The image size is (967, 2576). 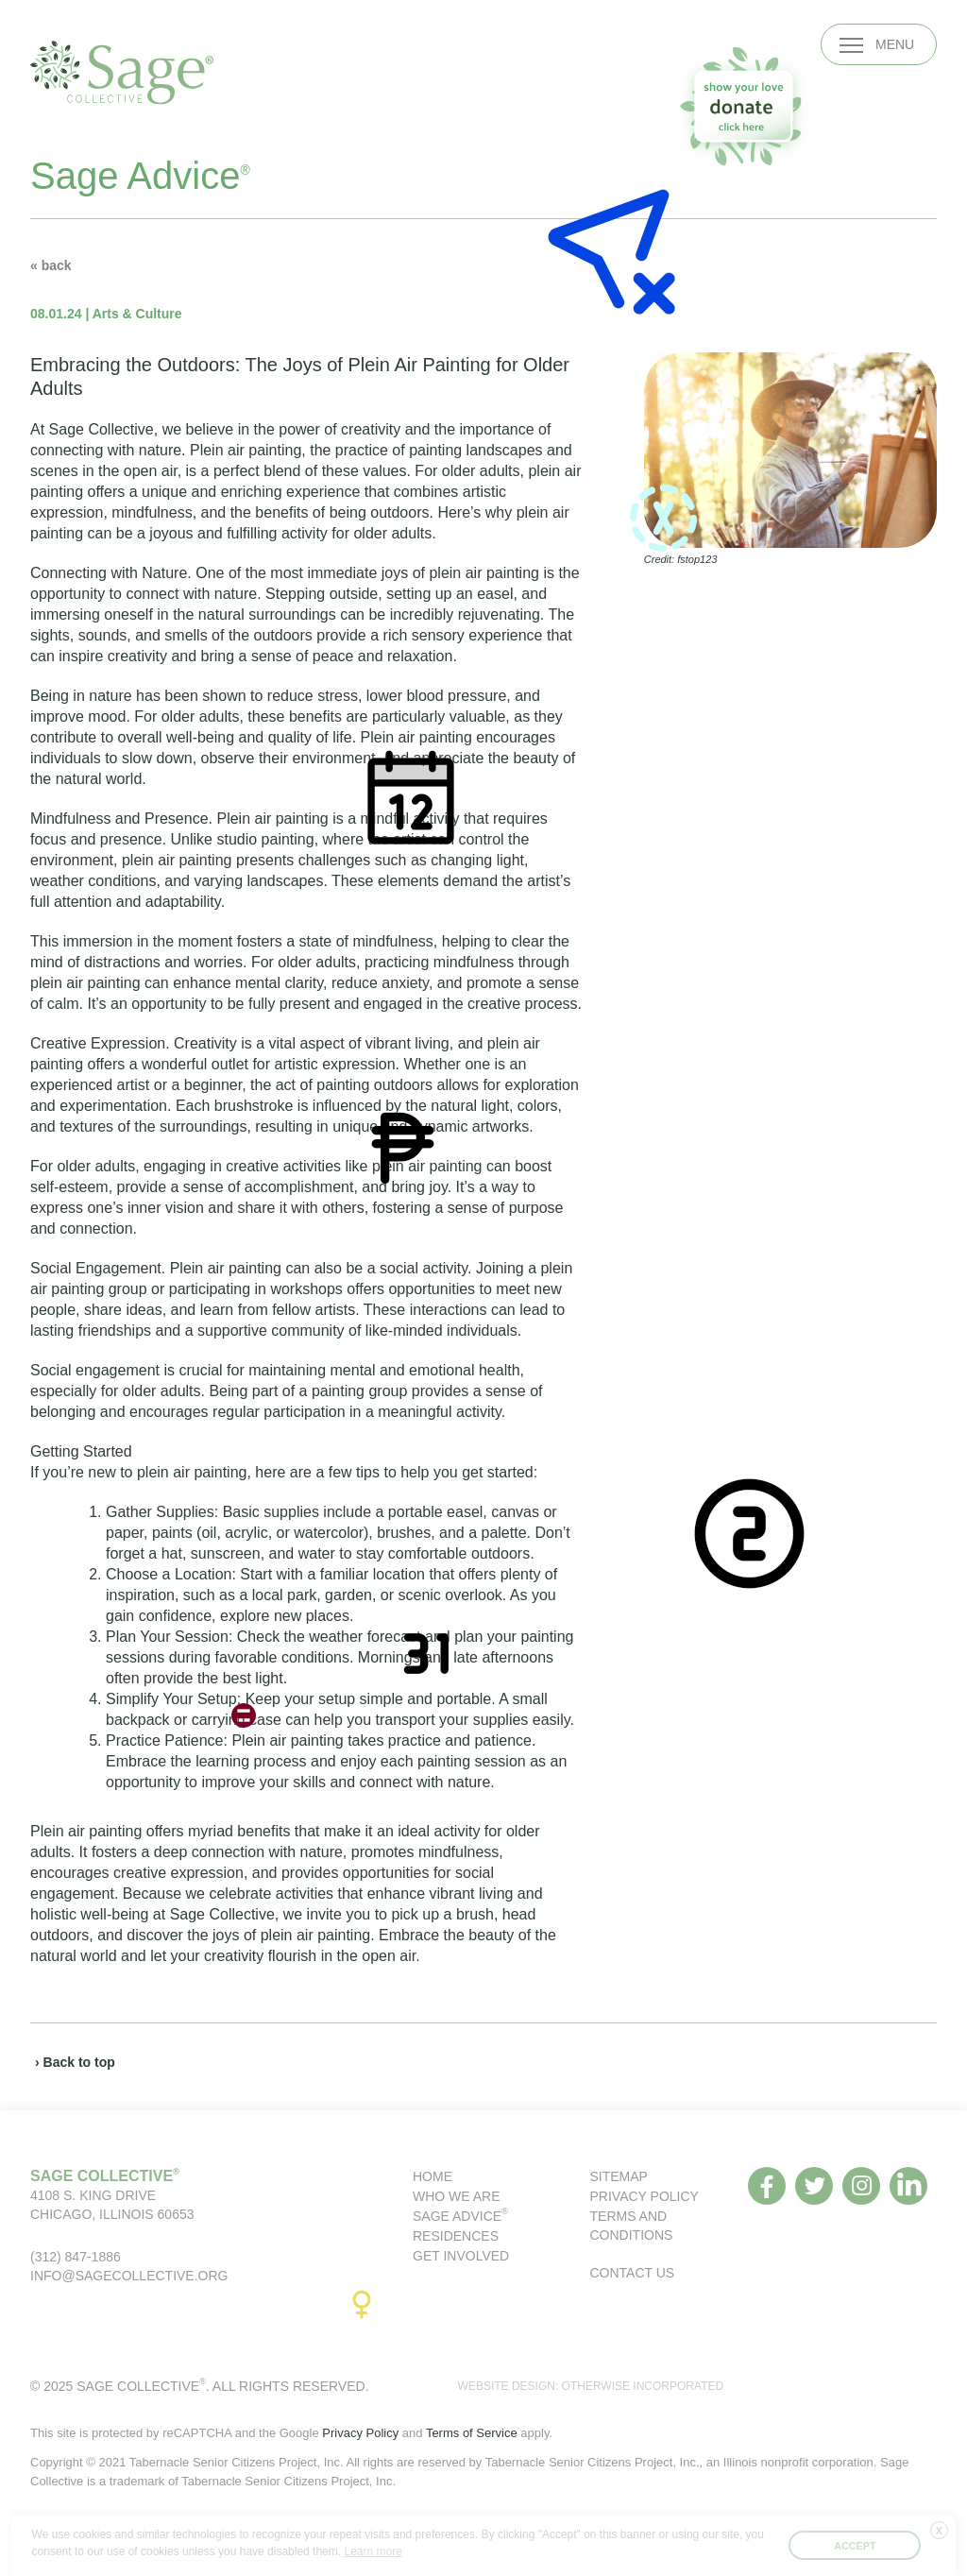 What do you see at coordinates (411, 801) in the screenshot?
I see `view or open the calendar` at bounding box center [411, 801].